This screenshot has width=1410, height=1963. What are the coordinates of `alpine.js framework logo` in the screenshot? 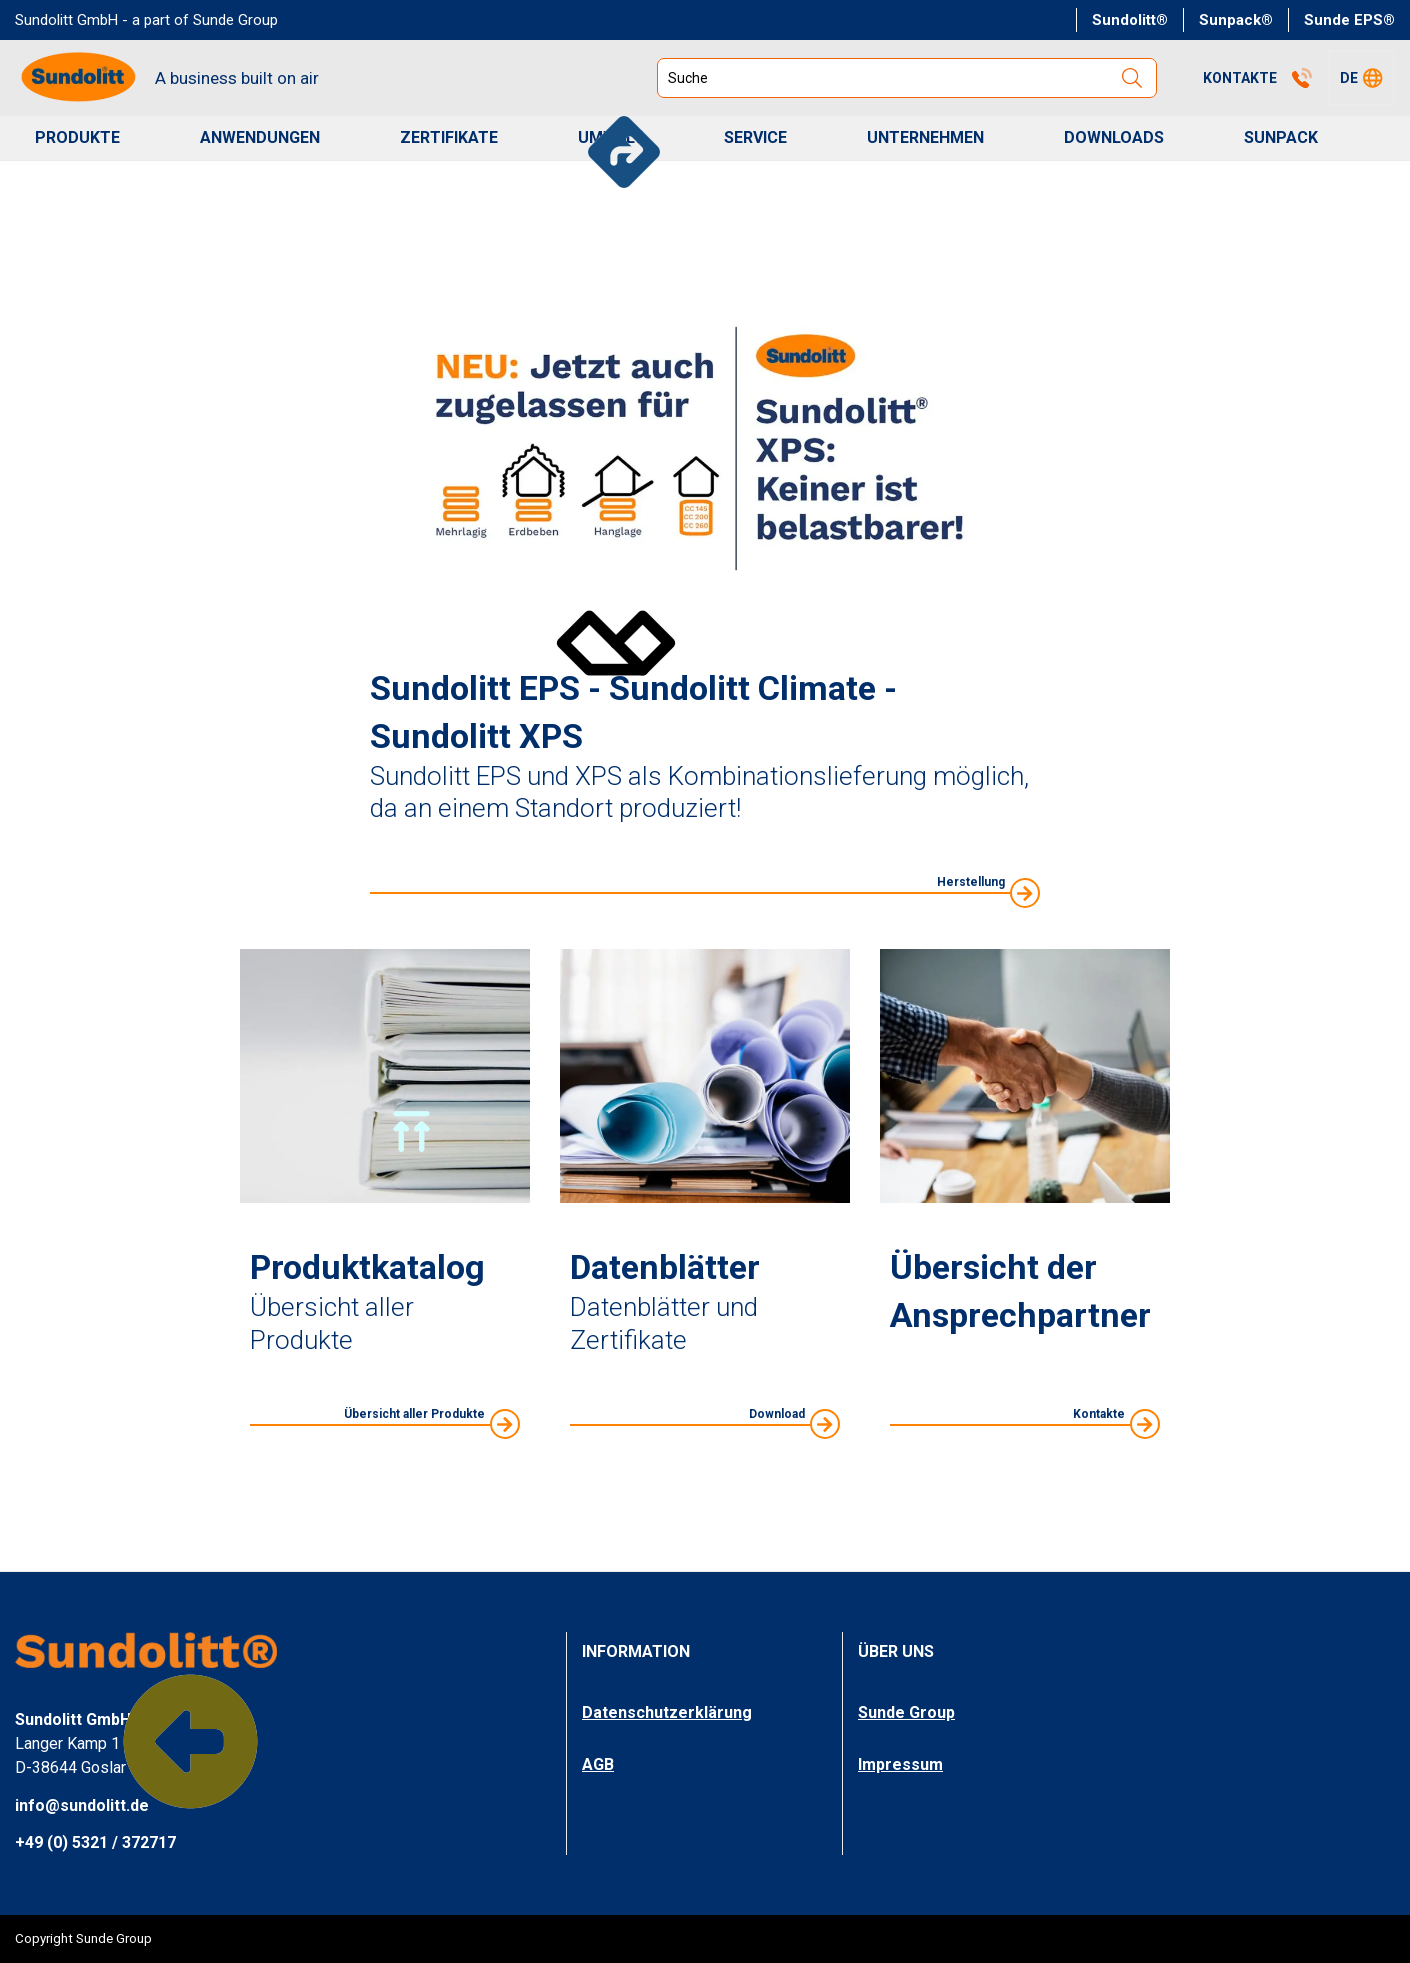 It's located at (616, 646).